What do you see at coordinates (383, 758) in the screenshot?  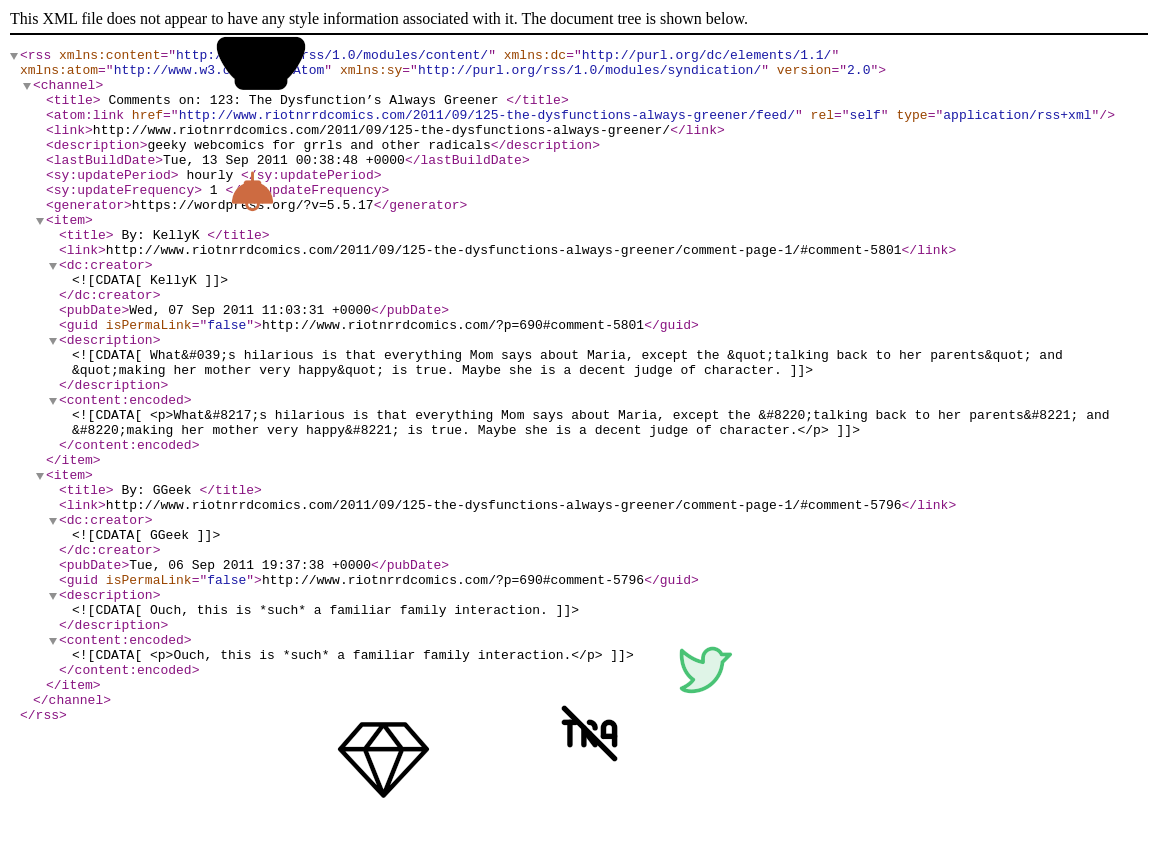 I see `open Sketch design application` at bounding box center [383, 758].